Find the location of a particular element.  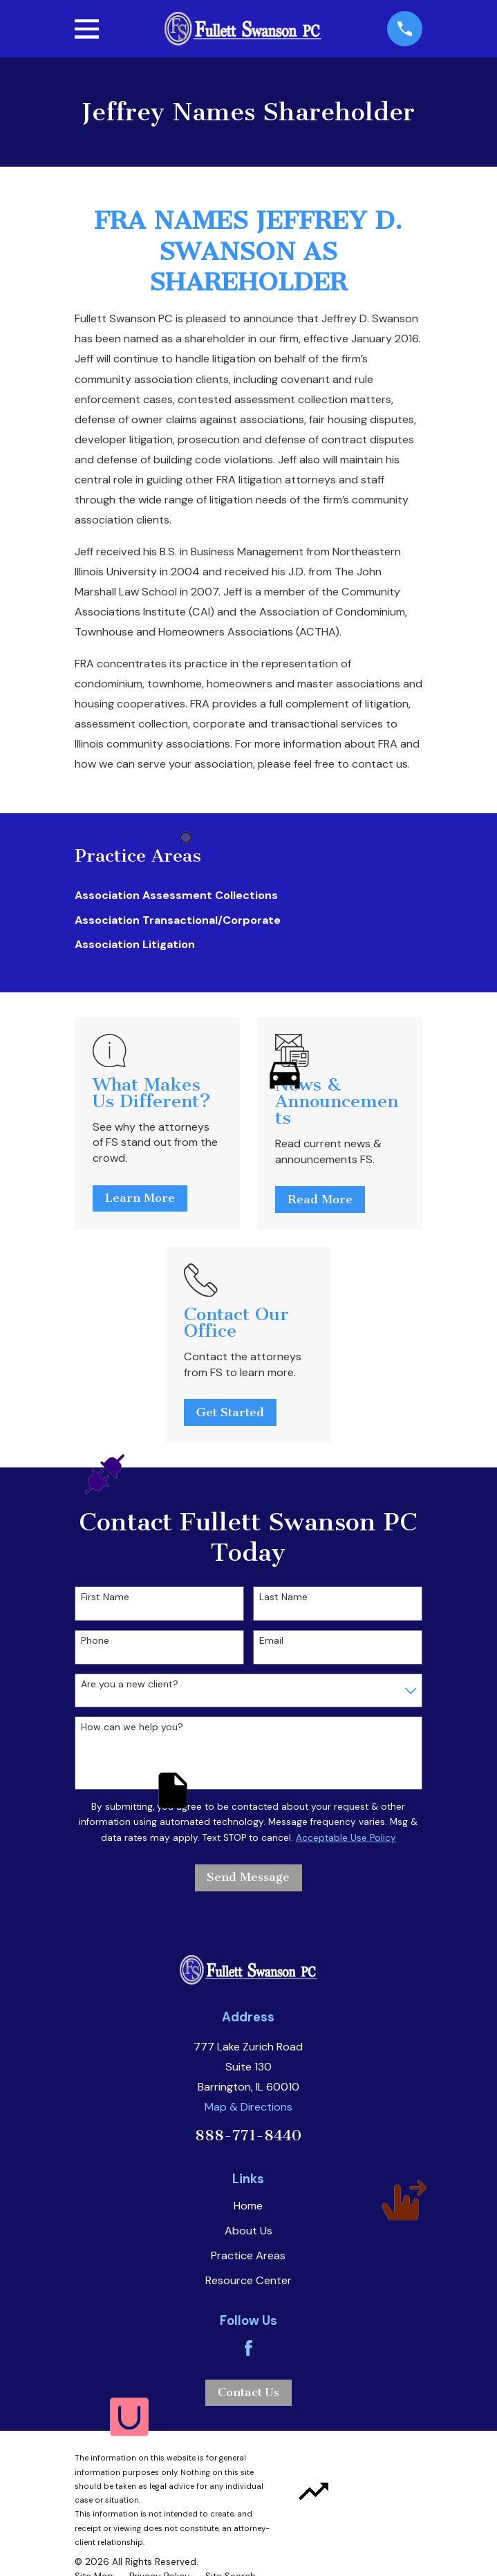

camera lens or photography mode is located at coordinates (186, 837).